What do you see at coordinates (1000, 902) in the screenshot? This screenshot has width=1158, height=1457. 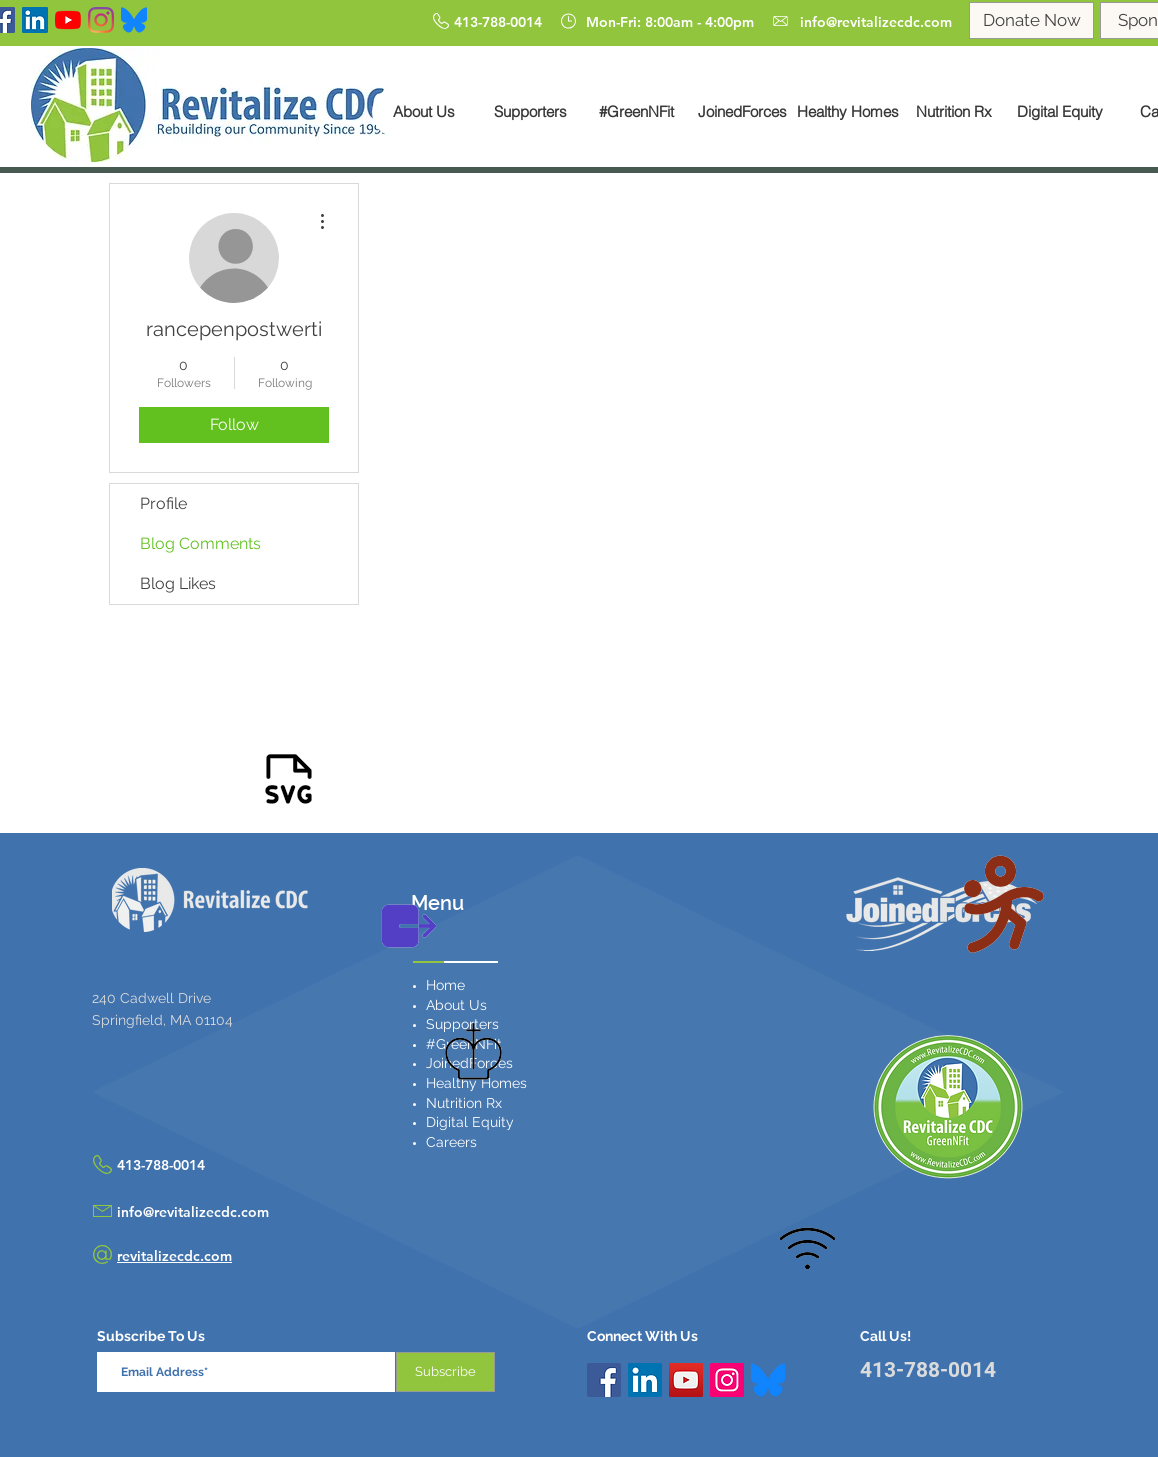 I see `access throwing or toss-related sports activities` at bounding box center [1000, 902].